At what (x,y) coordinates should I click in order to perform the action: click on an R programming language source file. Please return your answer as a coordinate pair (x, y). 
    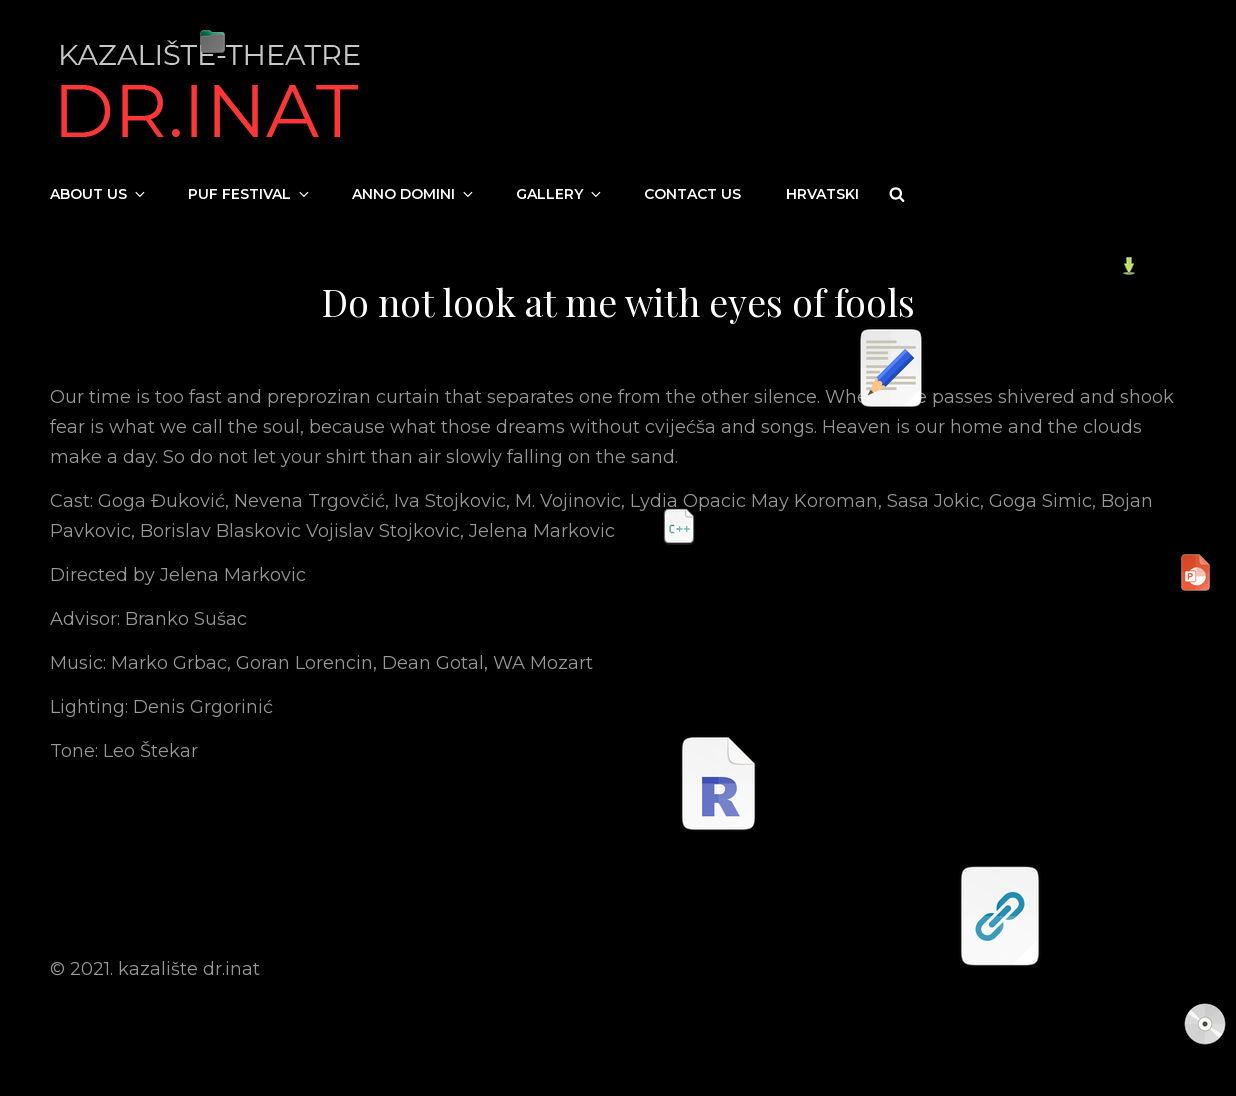
    Looking at the image, I should click on (718, 783).